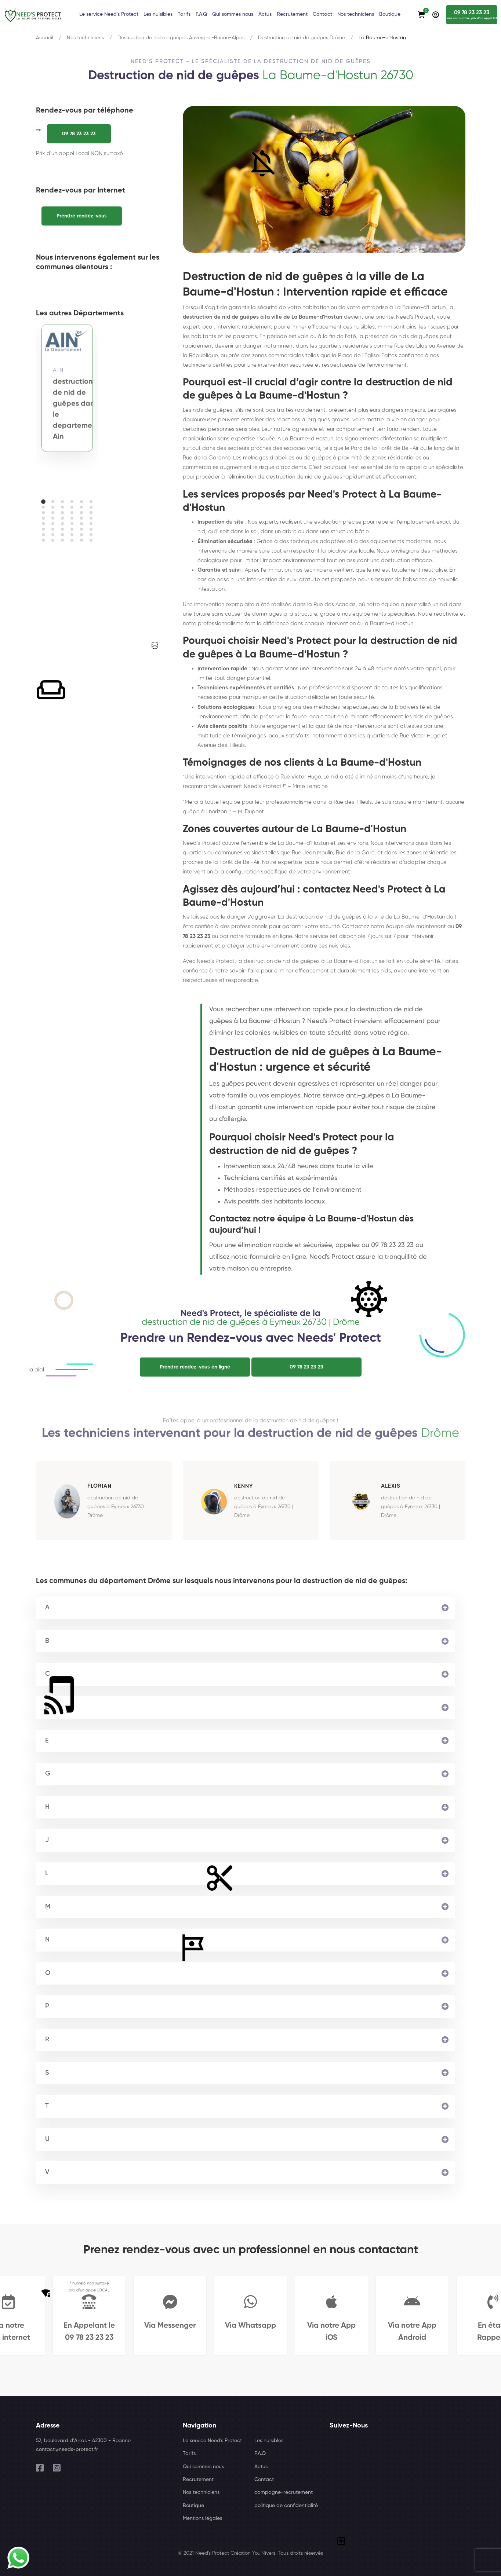 The image size is (501, 2576). What do you see at coordinates (369, 1299) in the screenshot?
I see `view covid-19 related information` at bounding box center [369, 1299].